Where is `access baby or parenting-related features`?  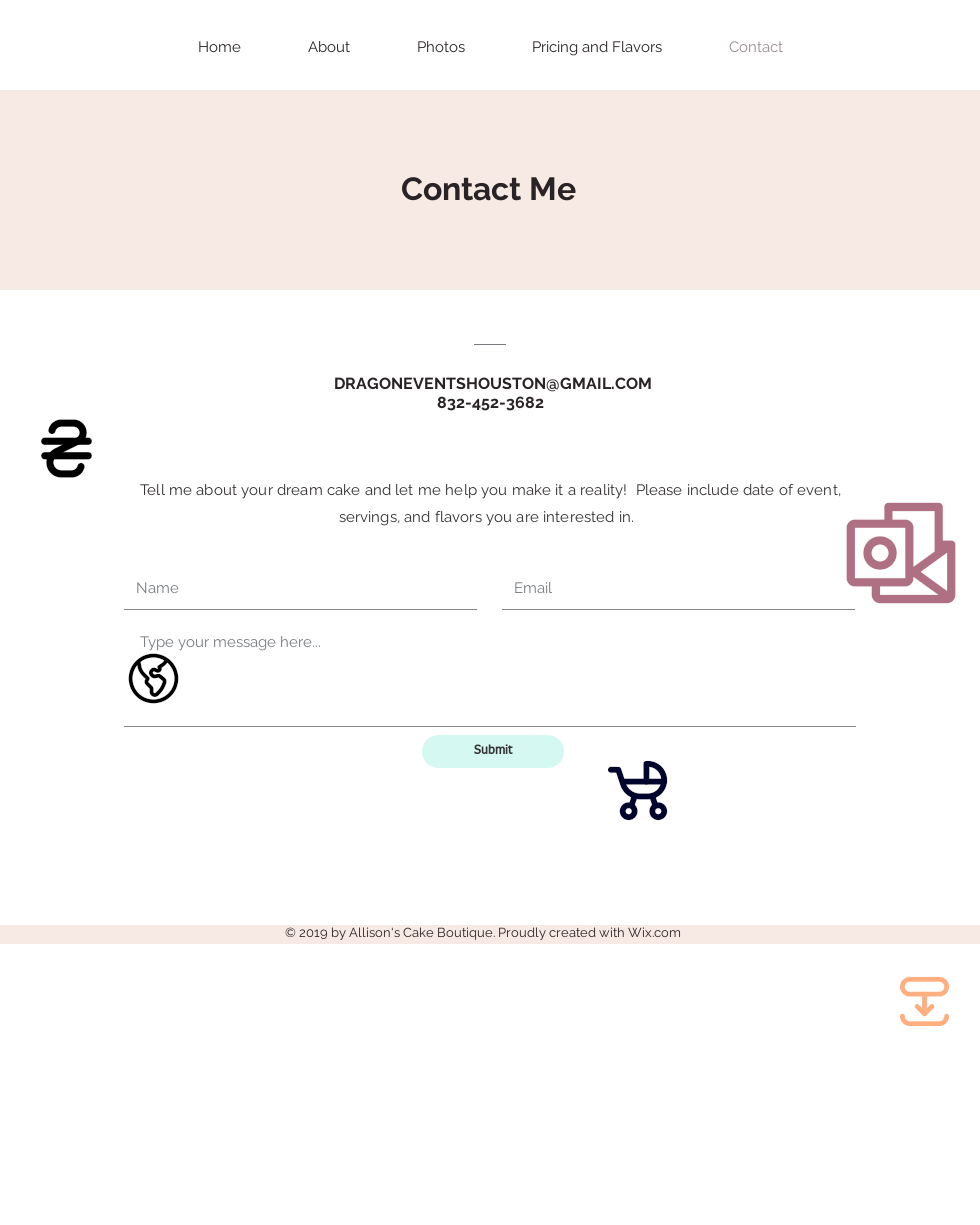 access baby or parenting-related features is located at coordinates (640, 790).